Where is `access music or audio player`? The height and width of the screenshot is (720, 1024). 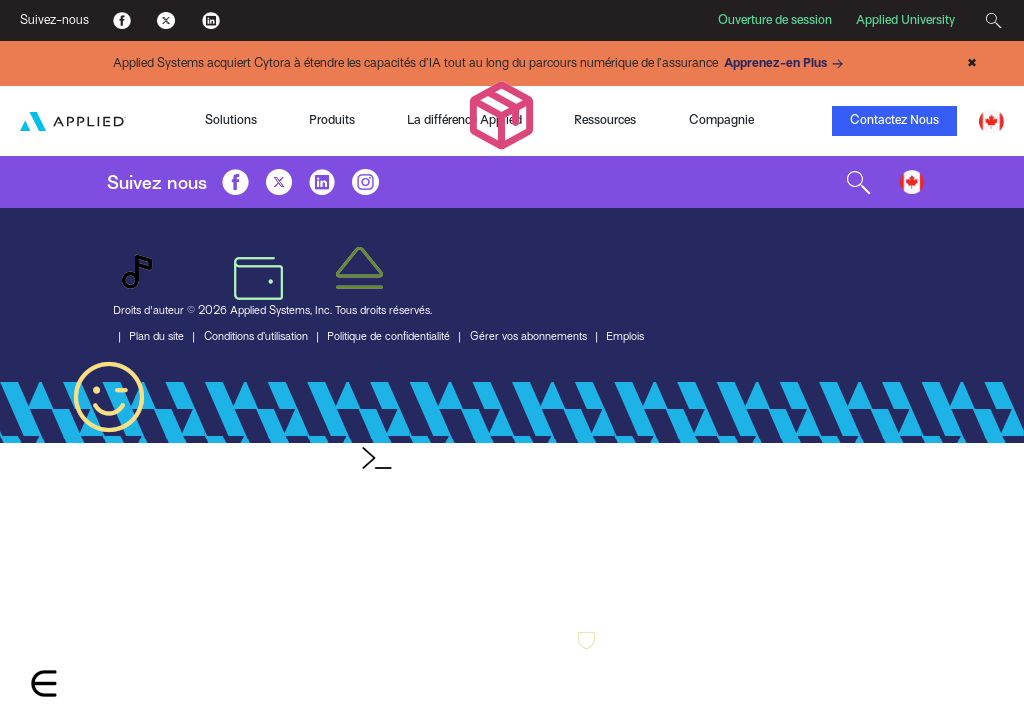
access music or audio player is located at coordinates (137, 271).